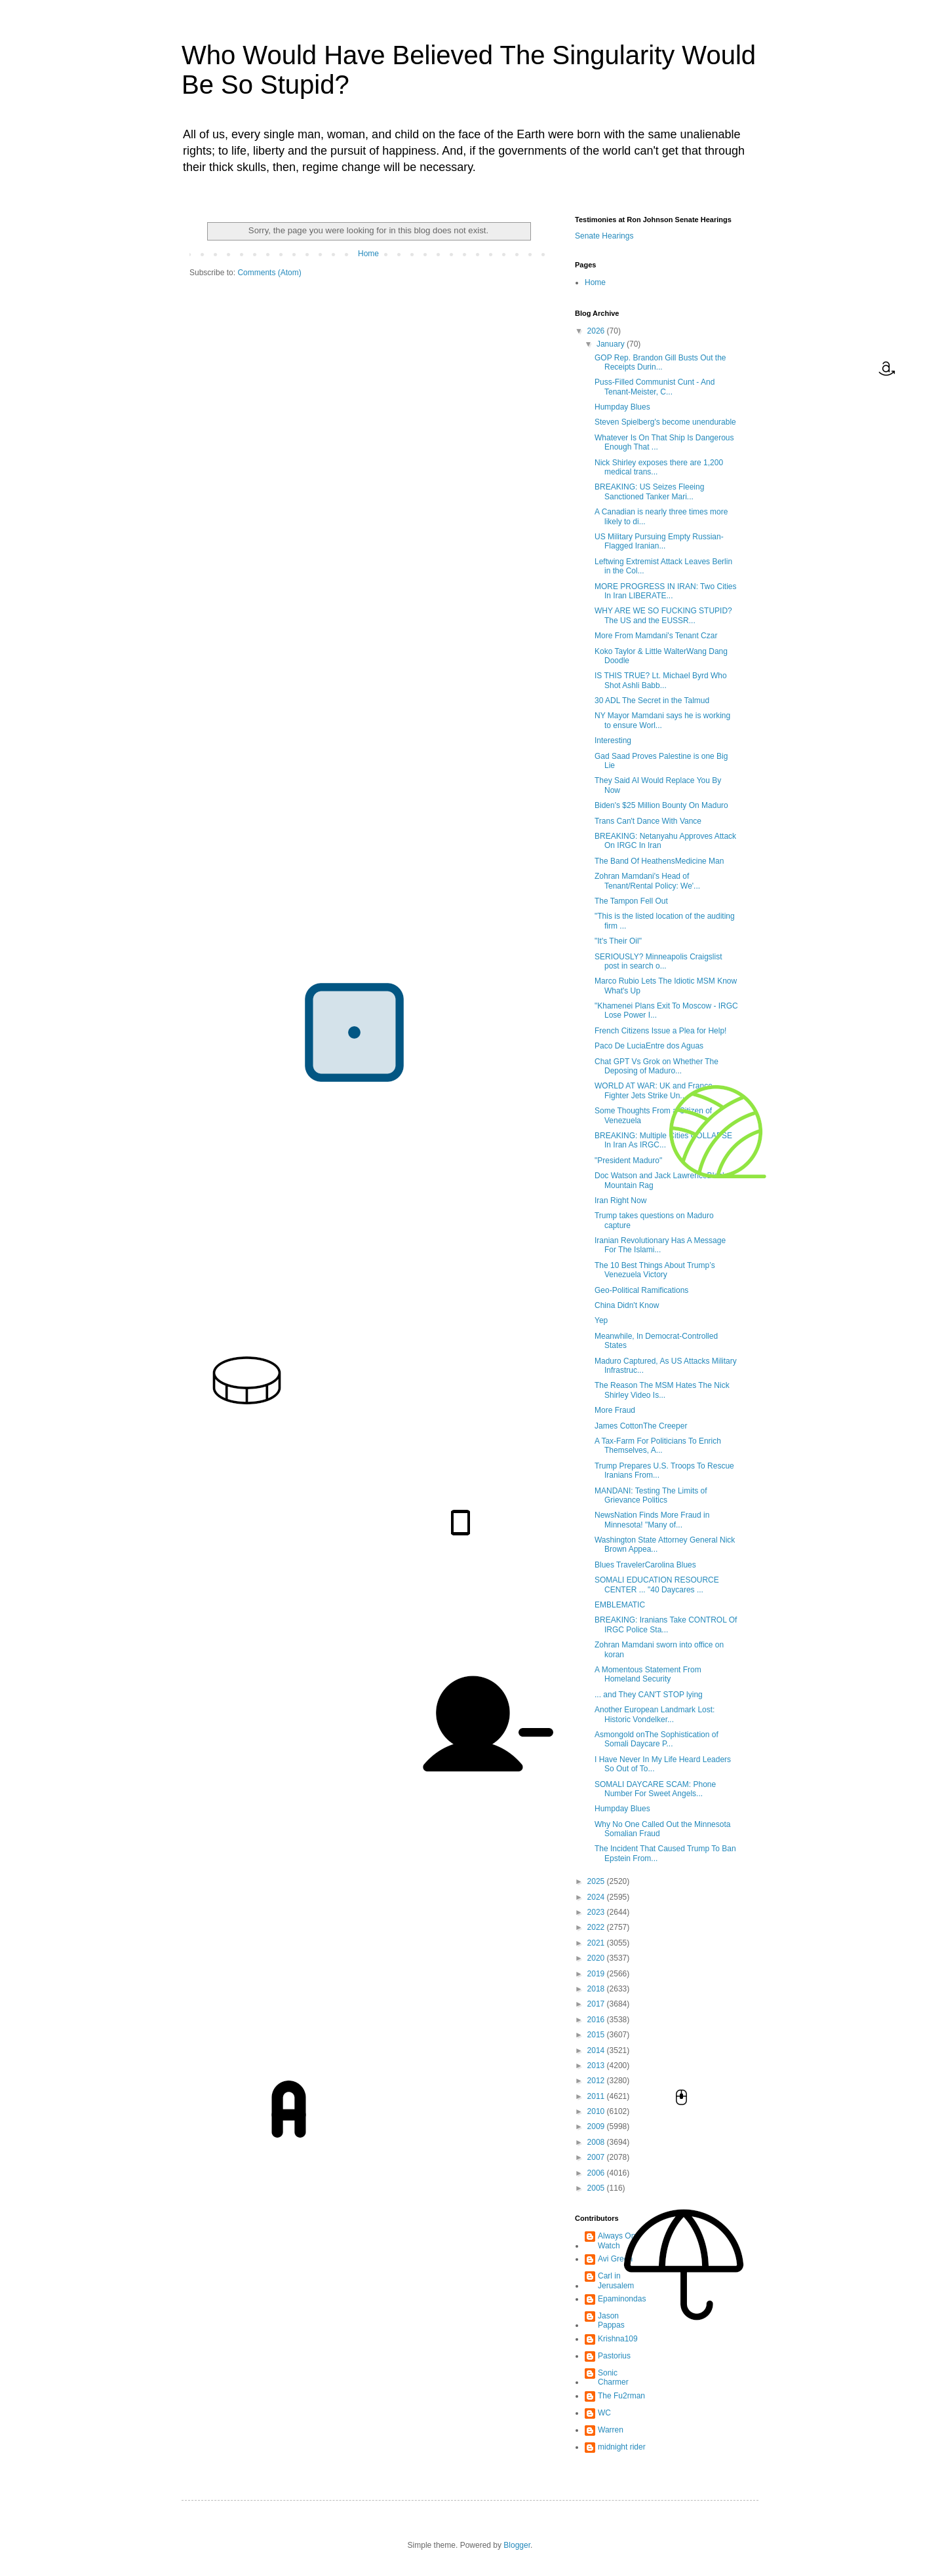 Image resolution: width=940 pixels, height=2576 pixels. Describe the element at coordinates (288, 2109) in the screenshot. I see `adjust text or font settings` at that location.